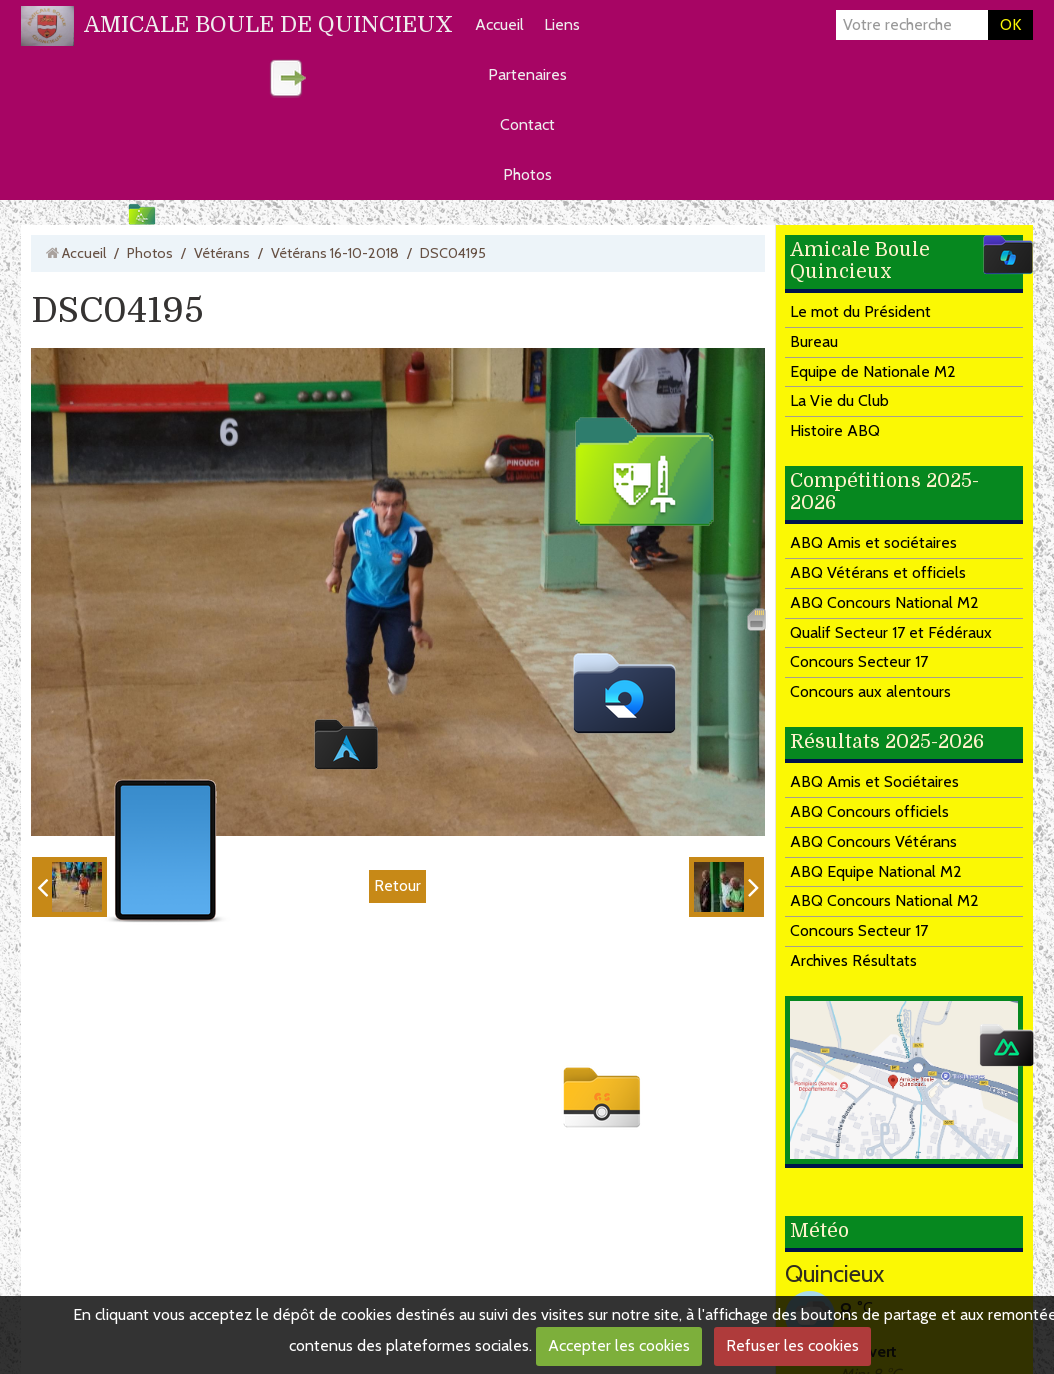 Image resolution: width=1054 pixels, height=1374 pixels. What do you see at coordinates (165, 851) in the screenshot?
I see `iPad Air device icon` at bounding box center [165, 851].